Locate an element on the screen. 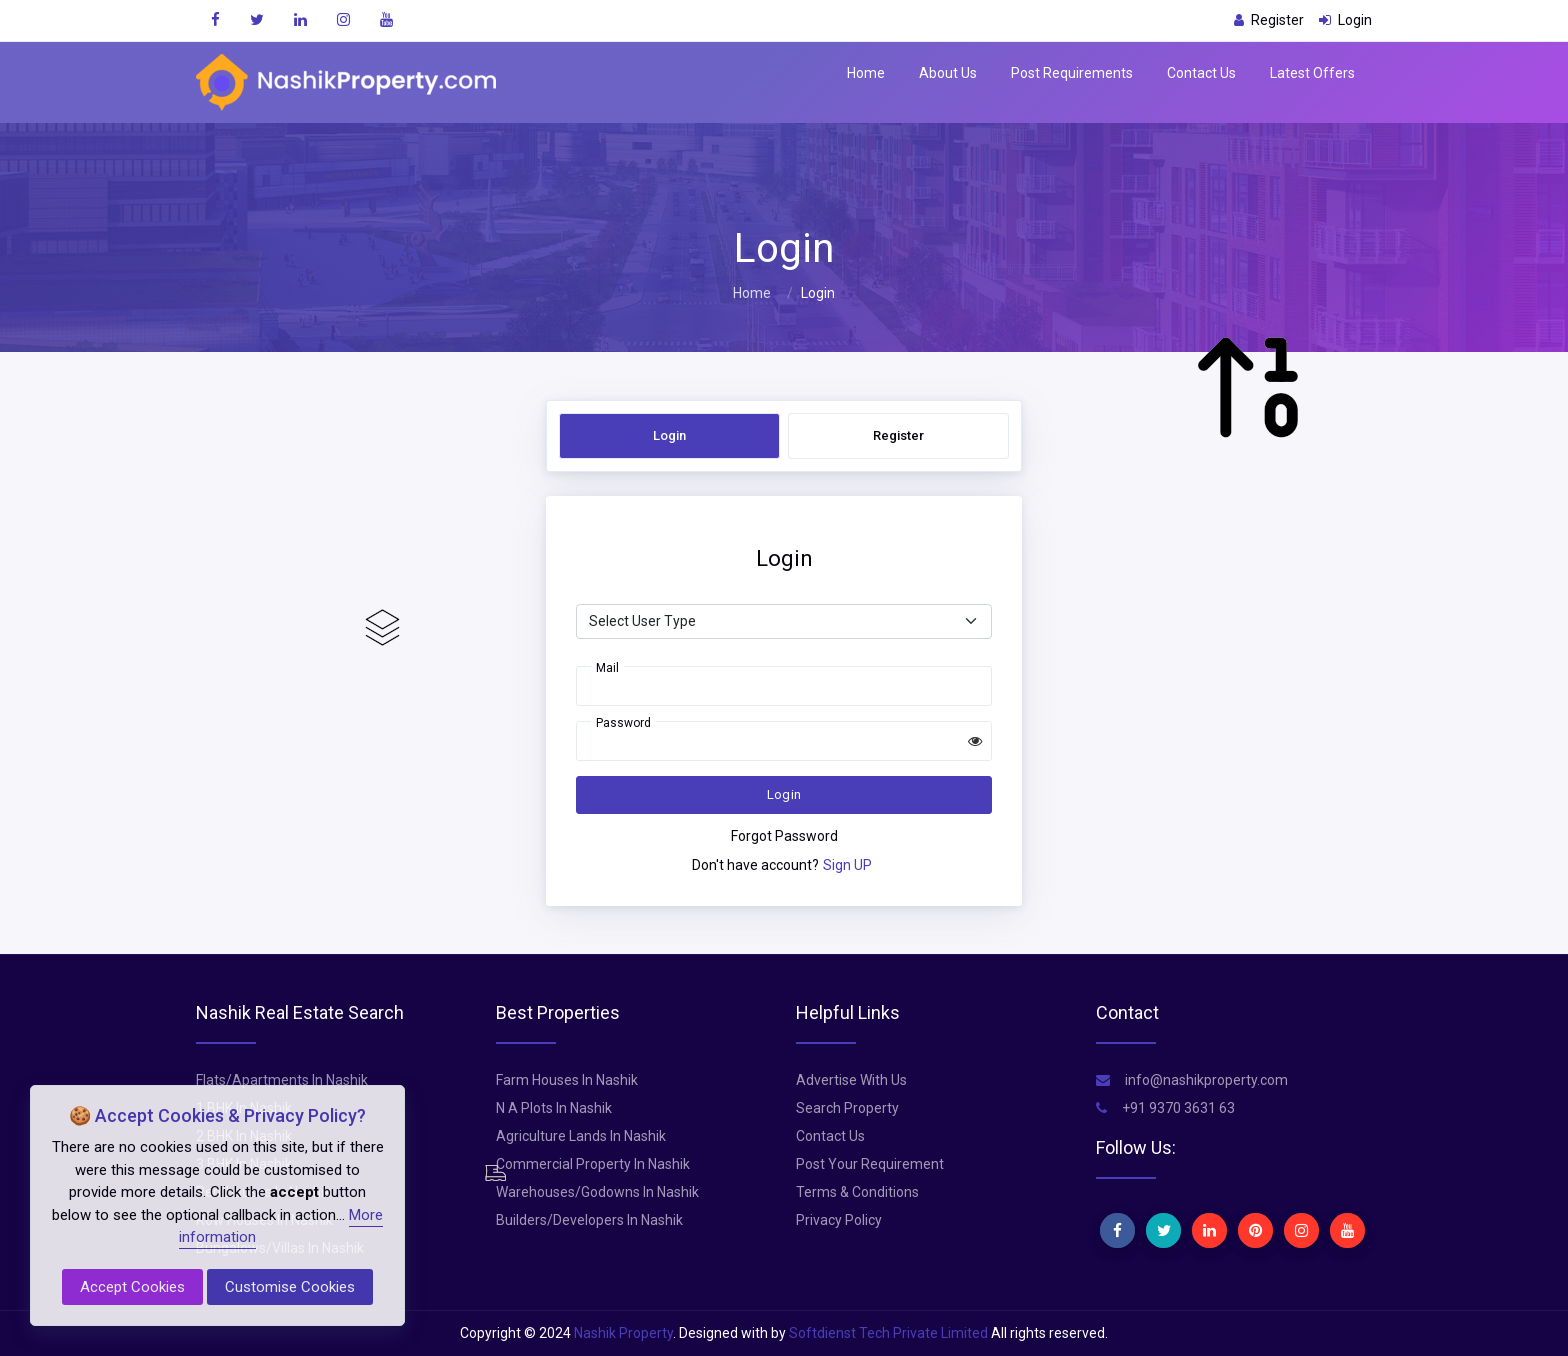 Image resolution: width=1568 pixels, height=1356 pixels. view layers or stacked content is located at coordinates (382, 627).